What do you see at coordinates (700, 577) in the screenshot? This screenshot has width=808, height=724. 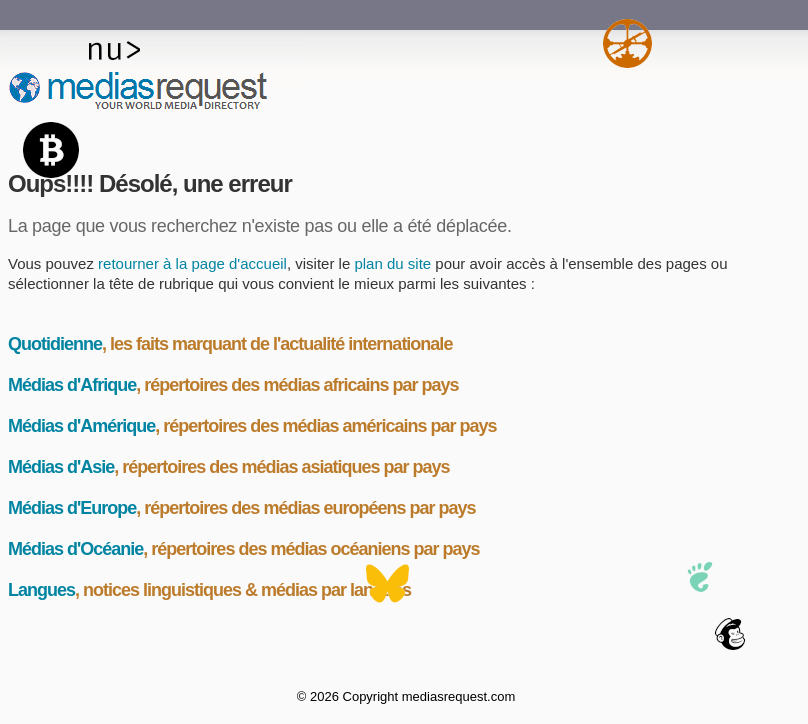 I see `GNOME desktop environment logo` at bounding box center [700, 577].